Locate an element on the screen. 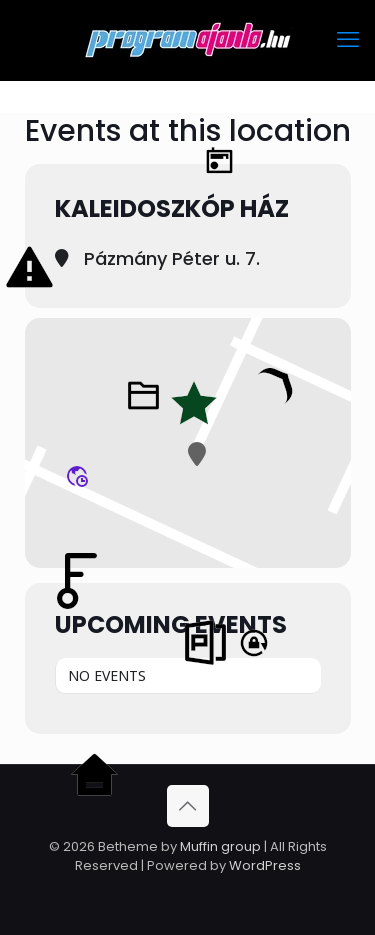  view or change time zone settings is located at coordinates (77, 476).